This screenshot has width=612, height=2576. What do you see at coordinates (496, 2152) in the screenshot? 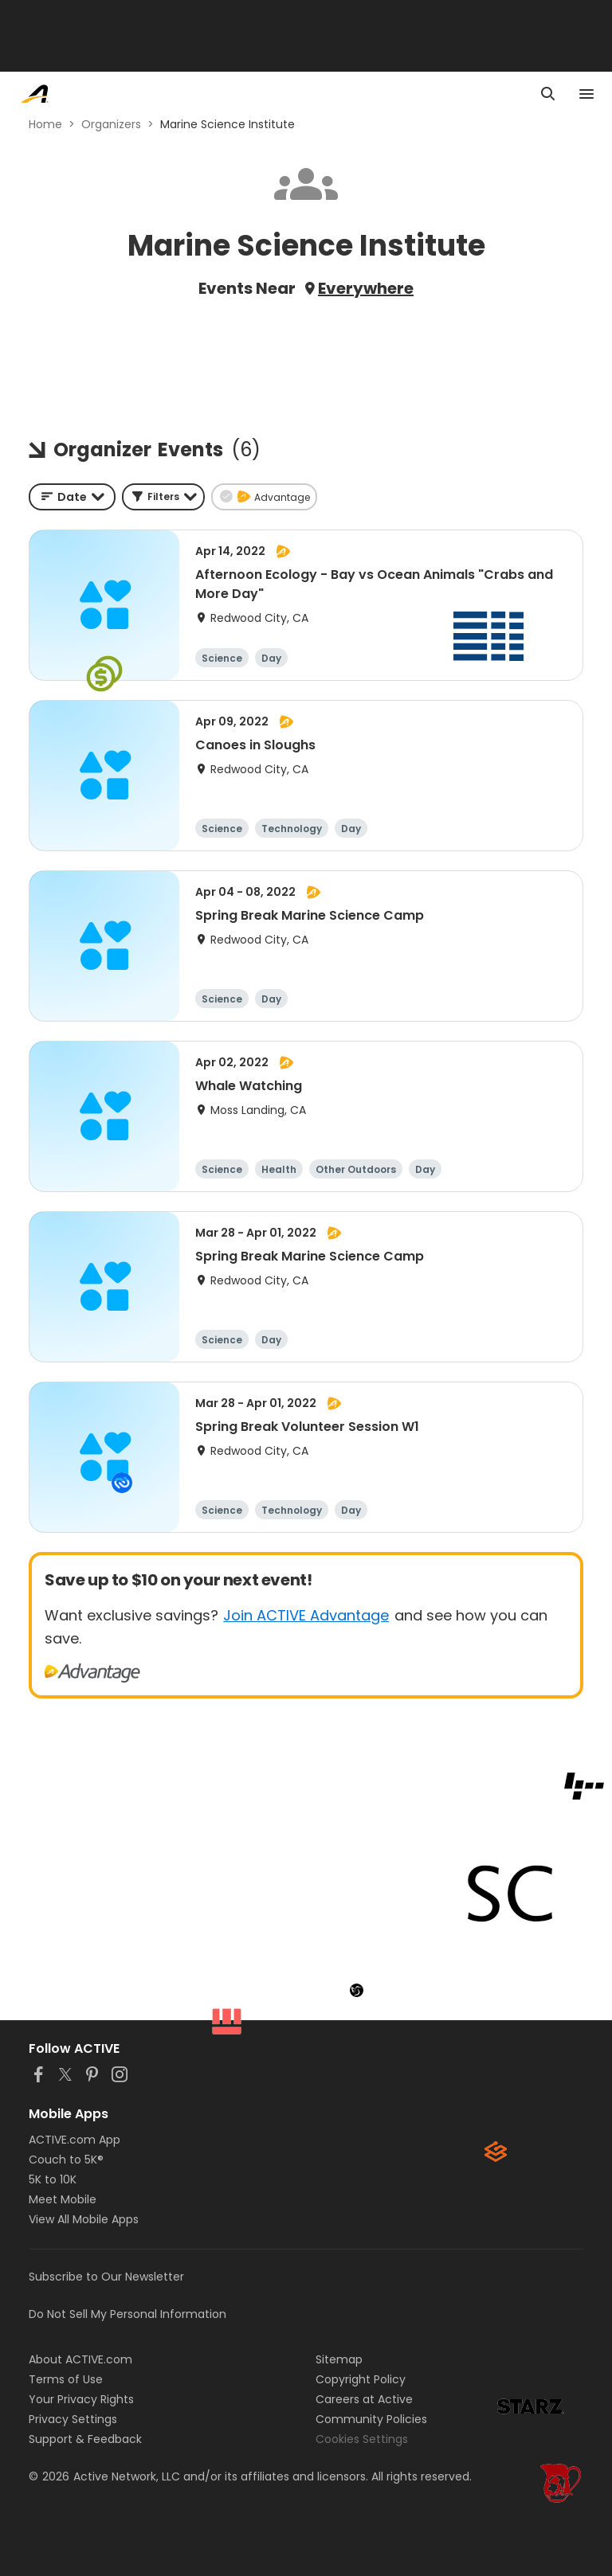
I see `open Traefik Proxy dashboard` at bounding box center [496, 2152].